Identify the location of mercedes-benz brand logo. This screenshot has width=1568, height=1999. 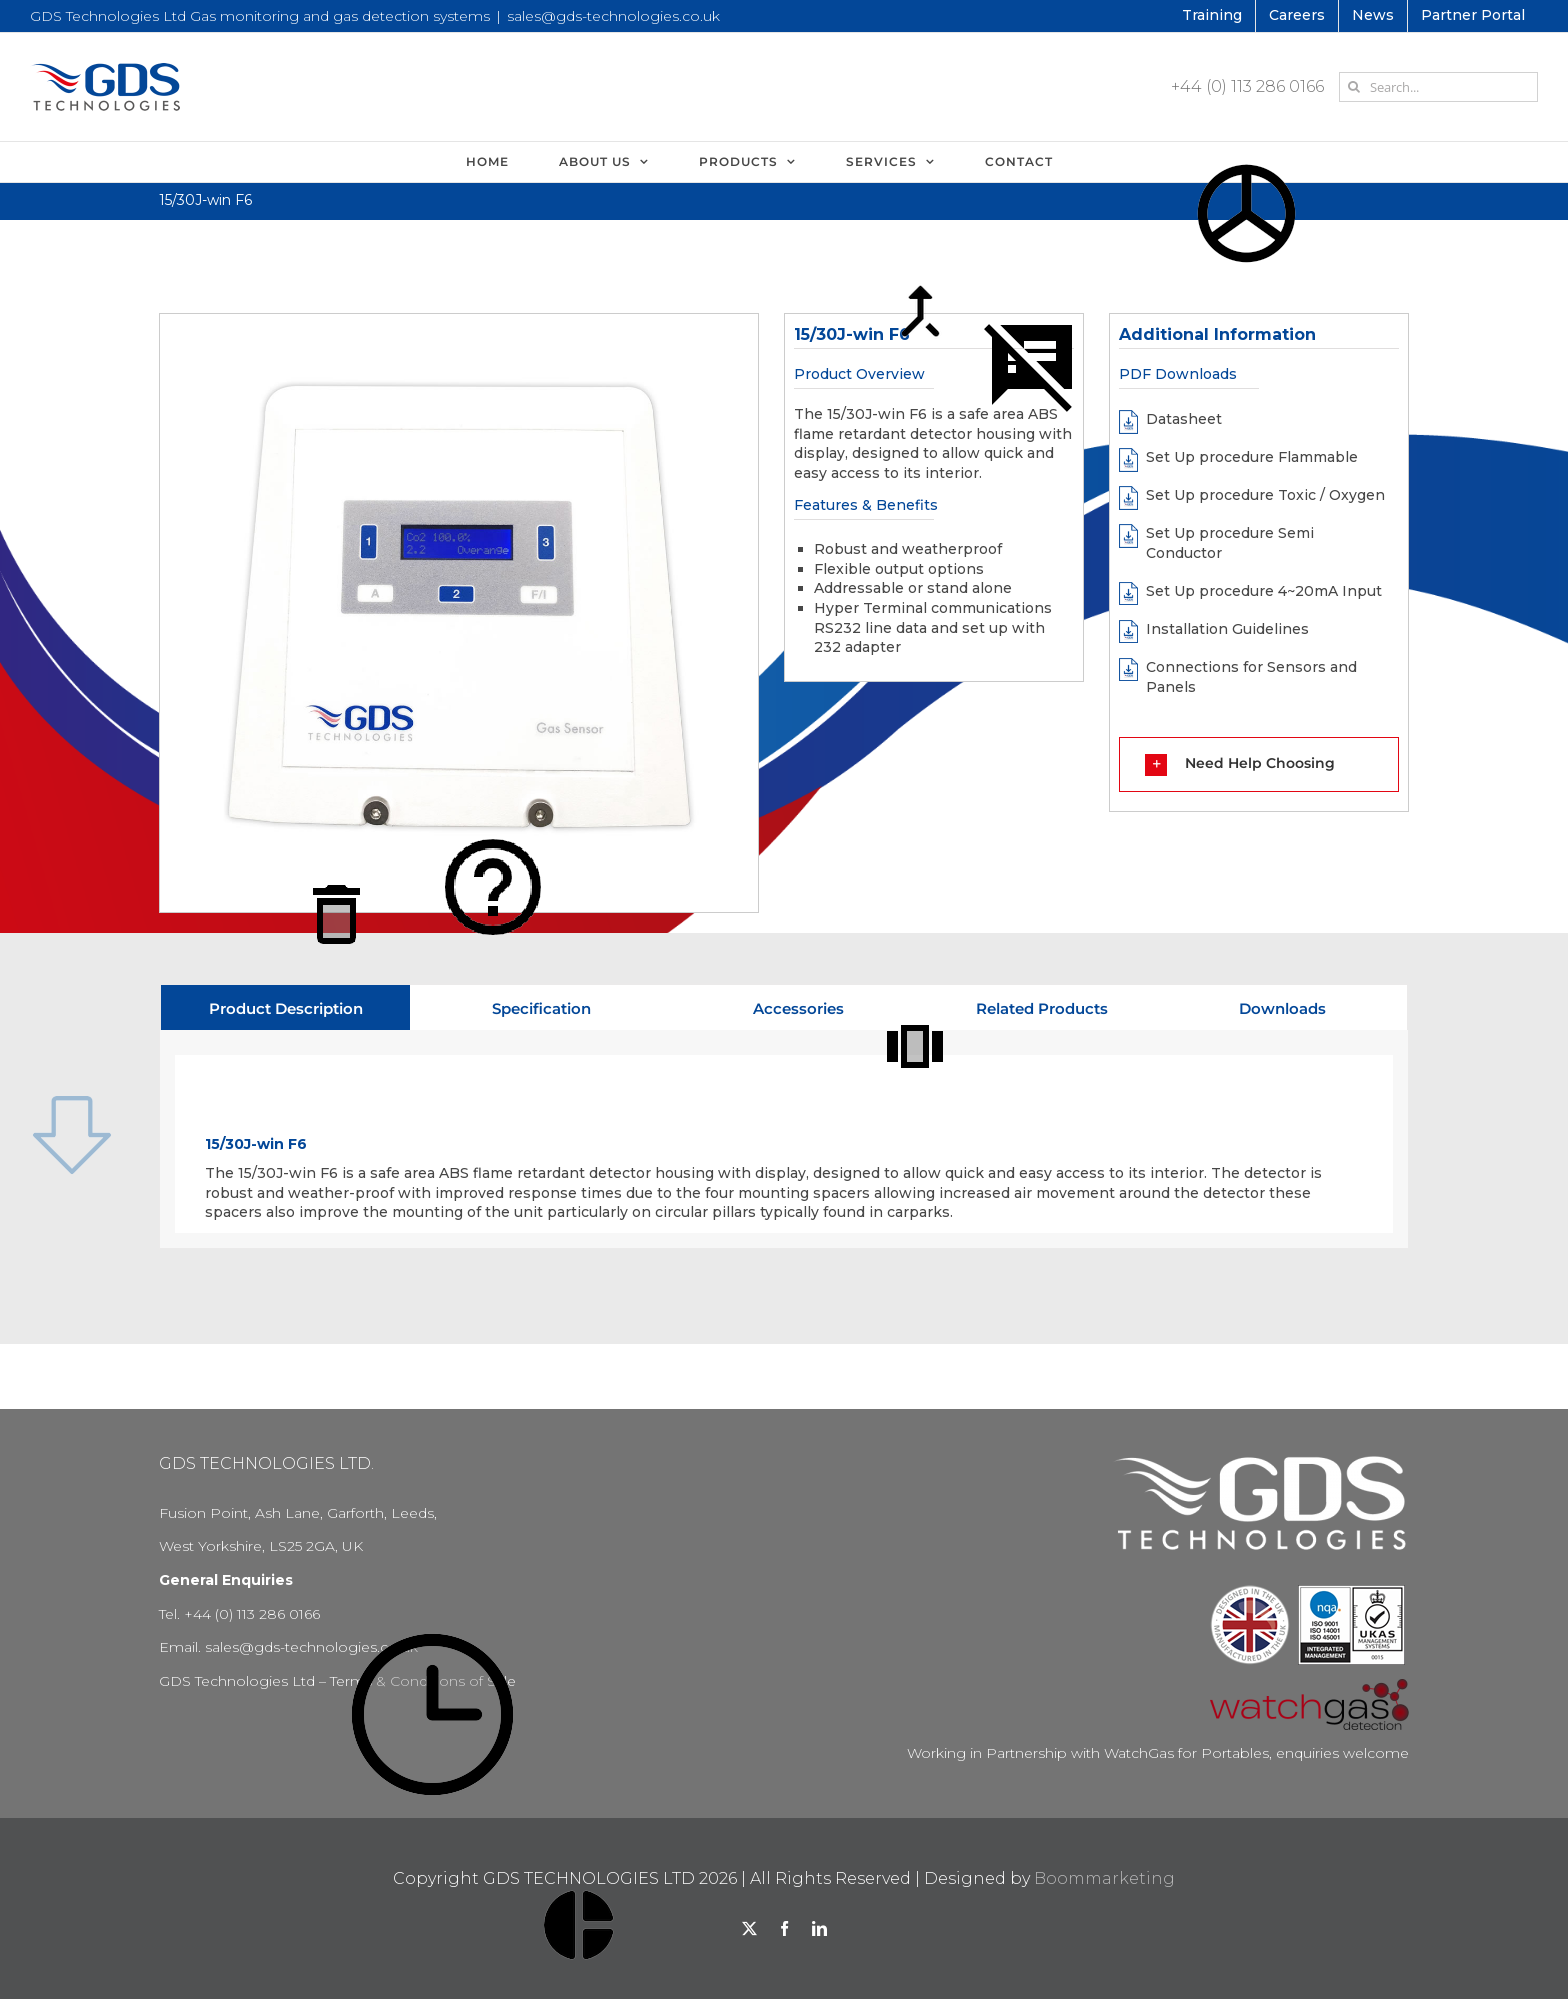
(1246, 213).